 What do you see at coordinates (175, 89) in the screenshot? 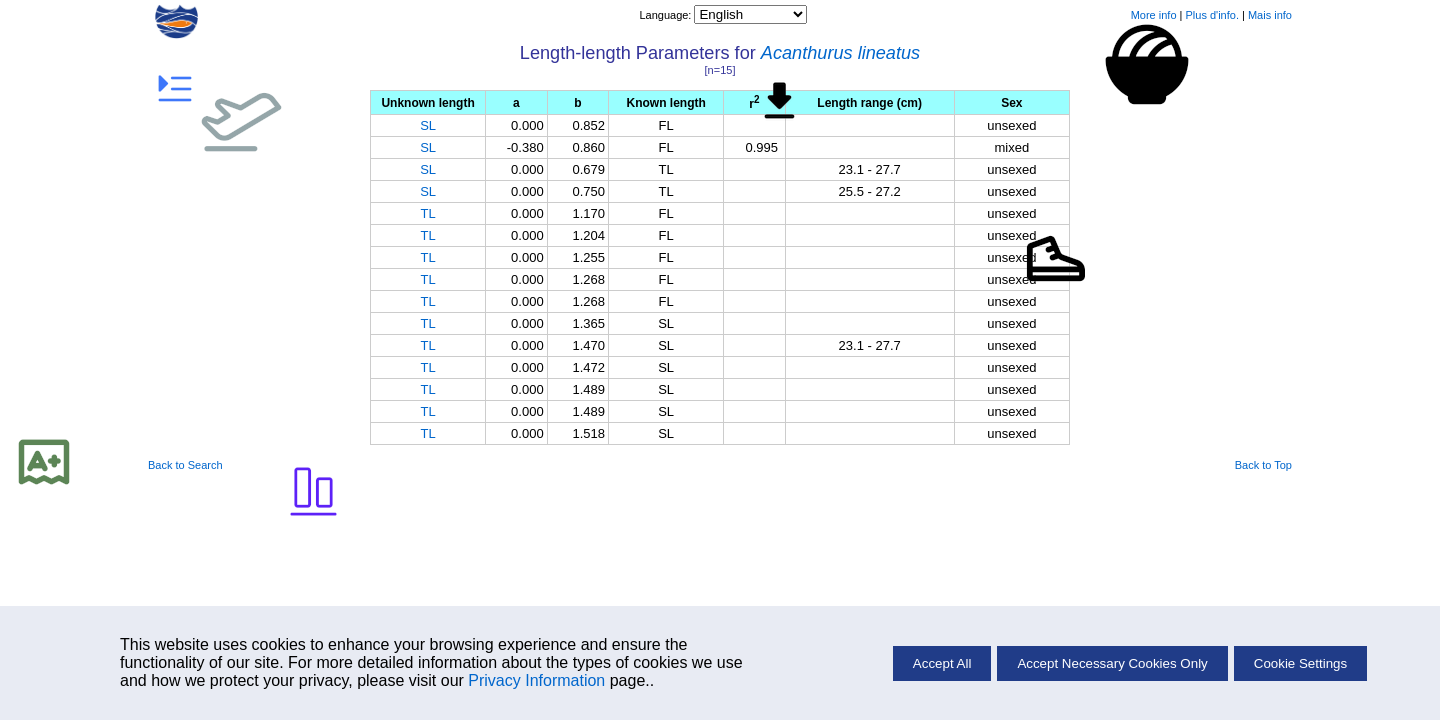
I see `increase text indentation` at bounding box center [175, 89].